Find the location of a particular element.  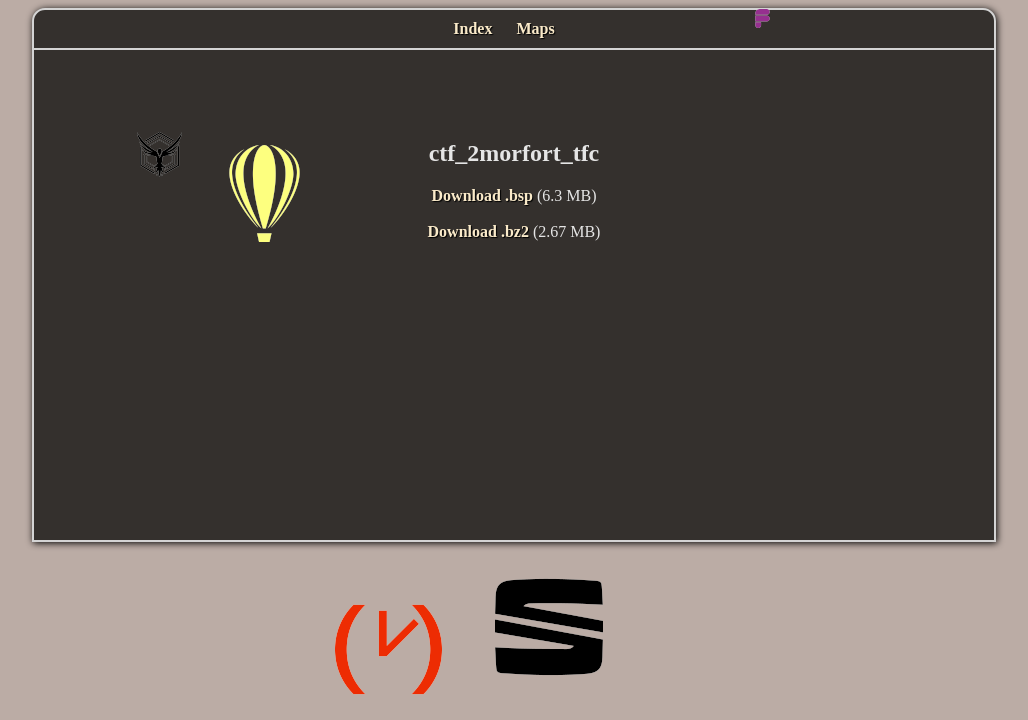

SEAT car brand logo is located at coordinates (549, 627).